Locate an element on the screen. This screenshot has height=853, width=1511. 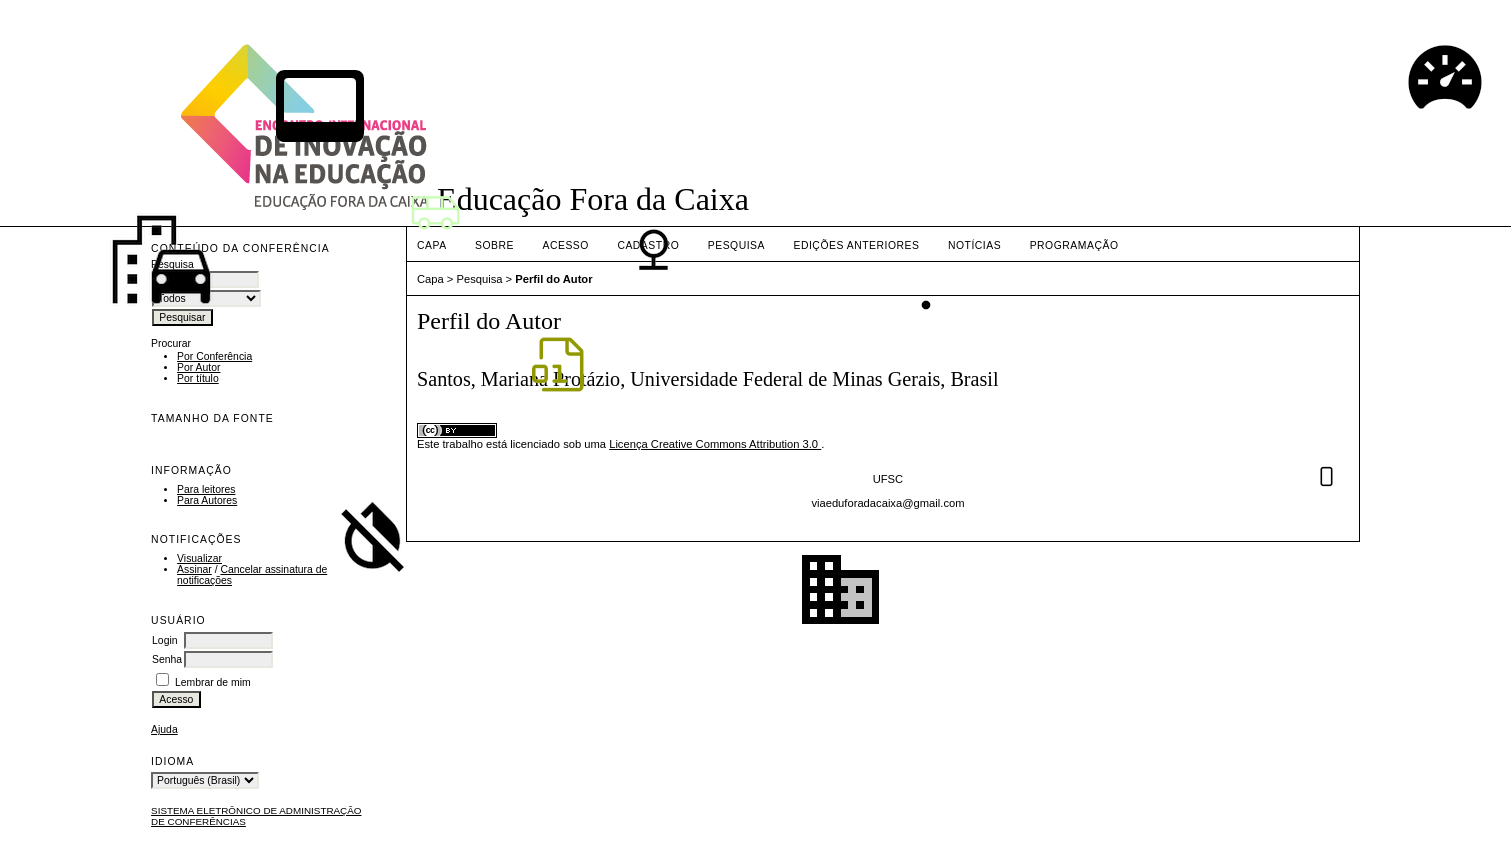
access transportation or commute options is located at coordinates (161, 259).